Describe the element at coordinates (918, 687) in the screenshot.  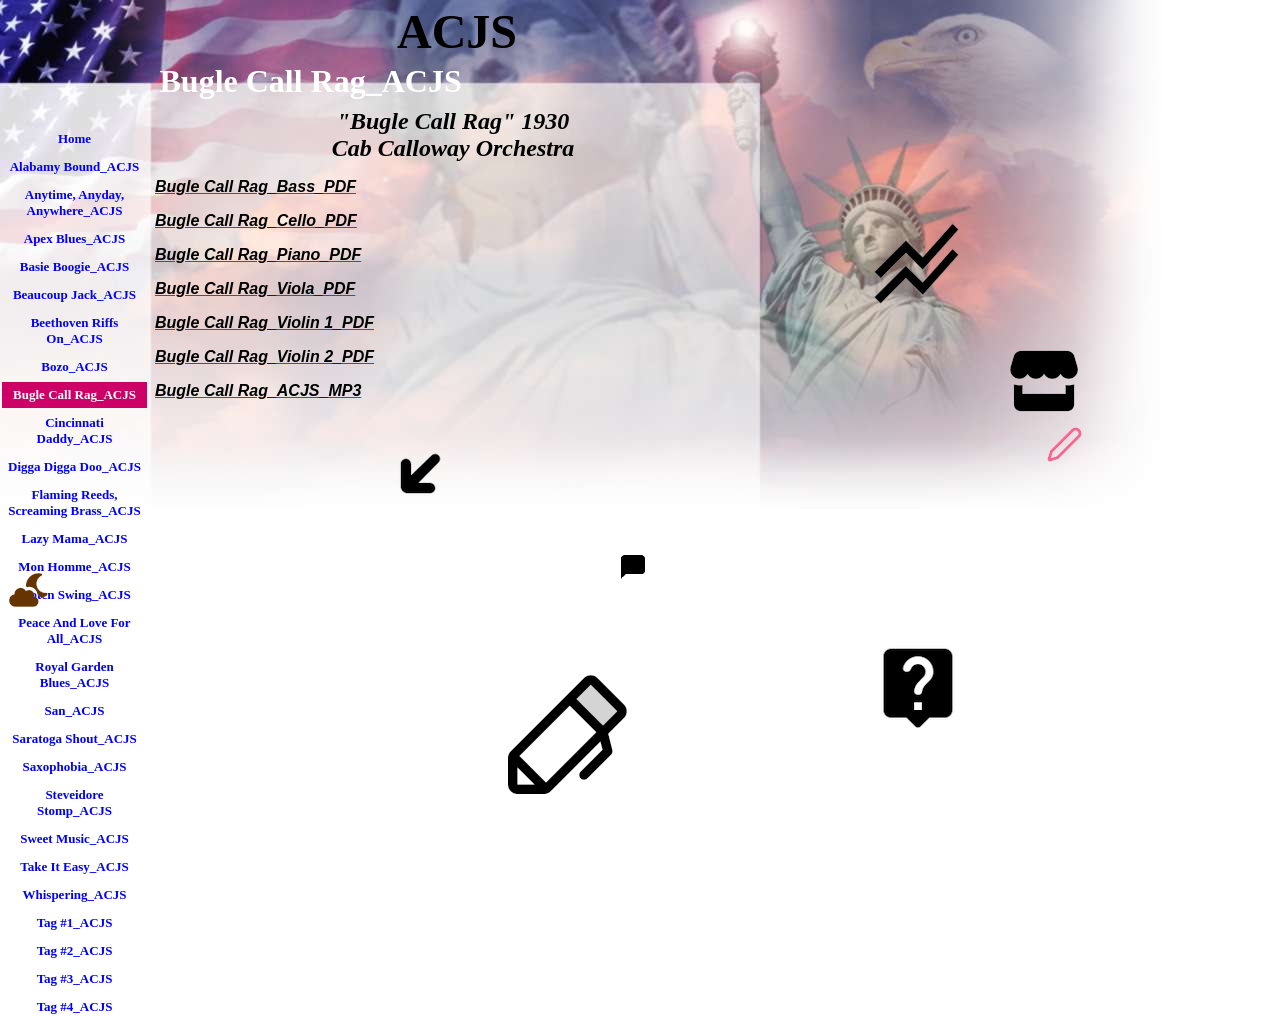
I see `access live help or support chat` at that location.